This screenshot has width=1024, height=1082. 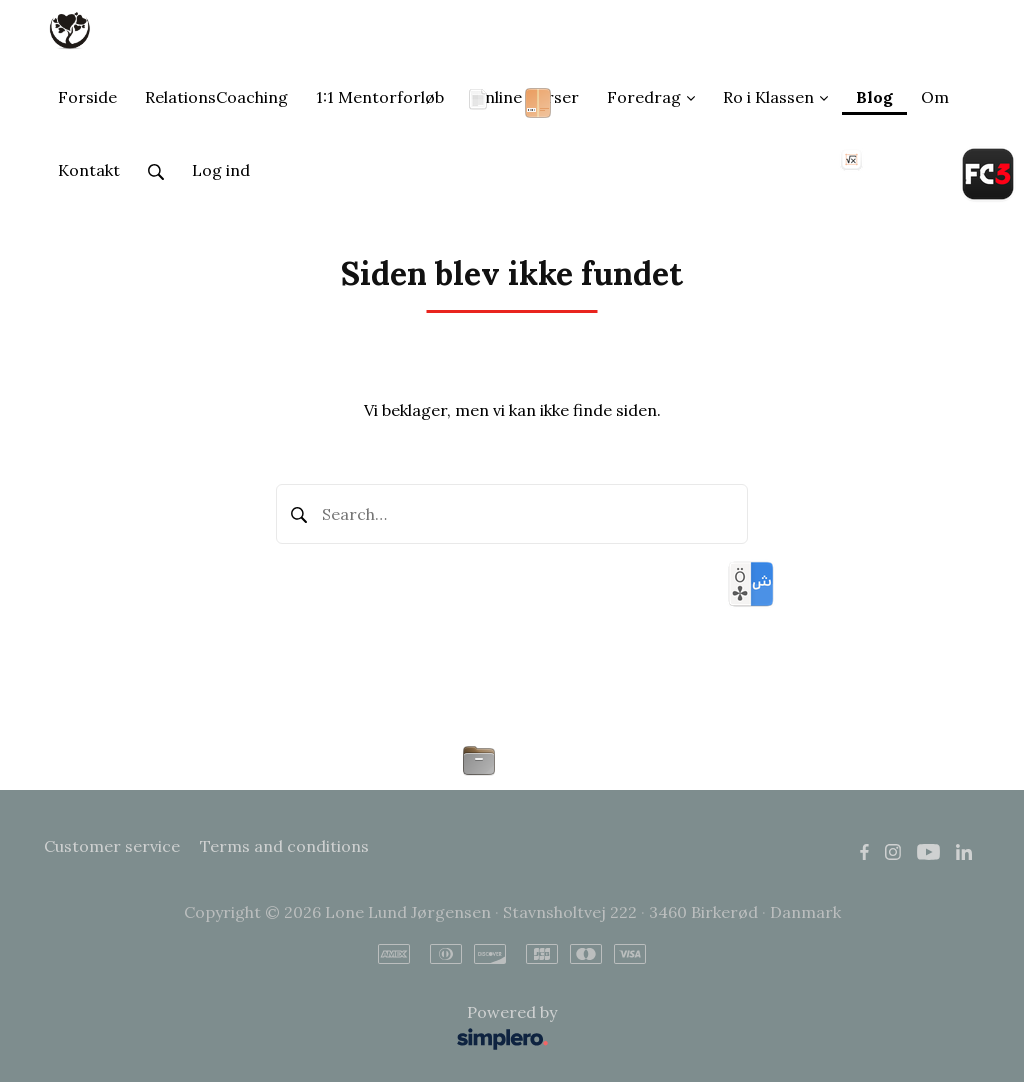 I want to click on open the nautilus file manager, so click(x=479, y=760).